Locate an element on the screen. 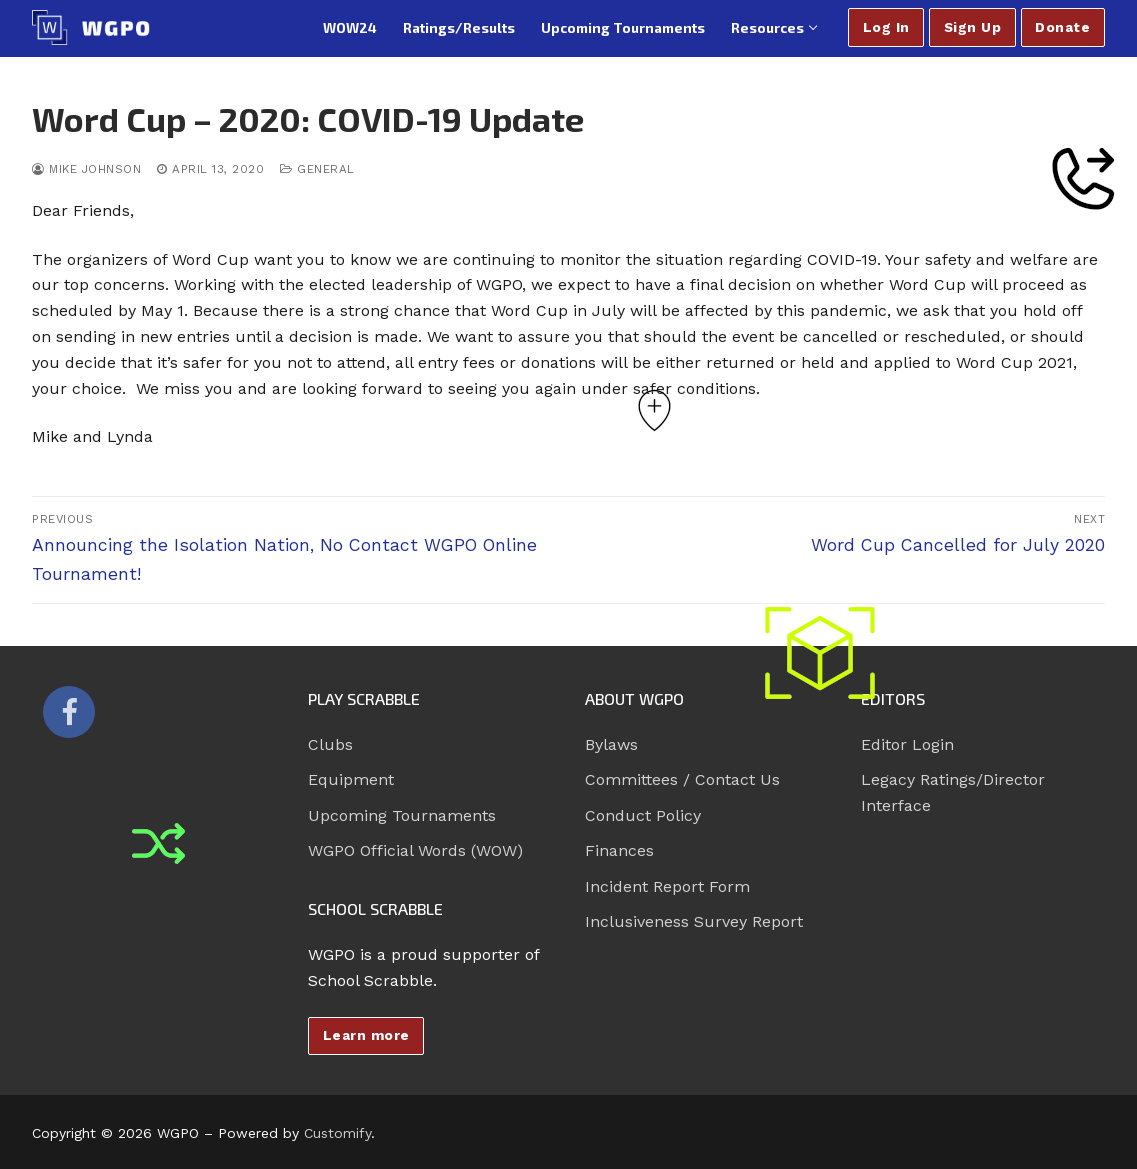 The width and height of the screenshot is (1137, 1169). transfer an active call is located at coordinates (1084, 177).